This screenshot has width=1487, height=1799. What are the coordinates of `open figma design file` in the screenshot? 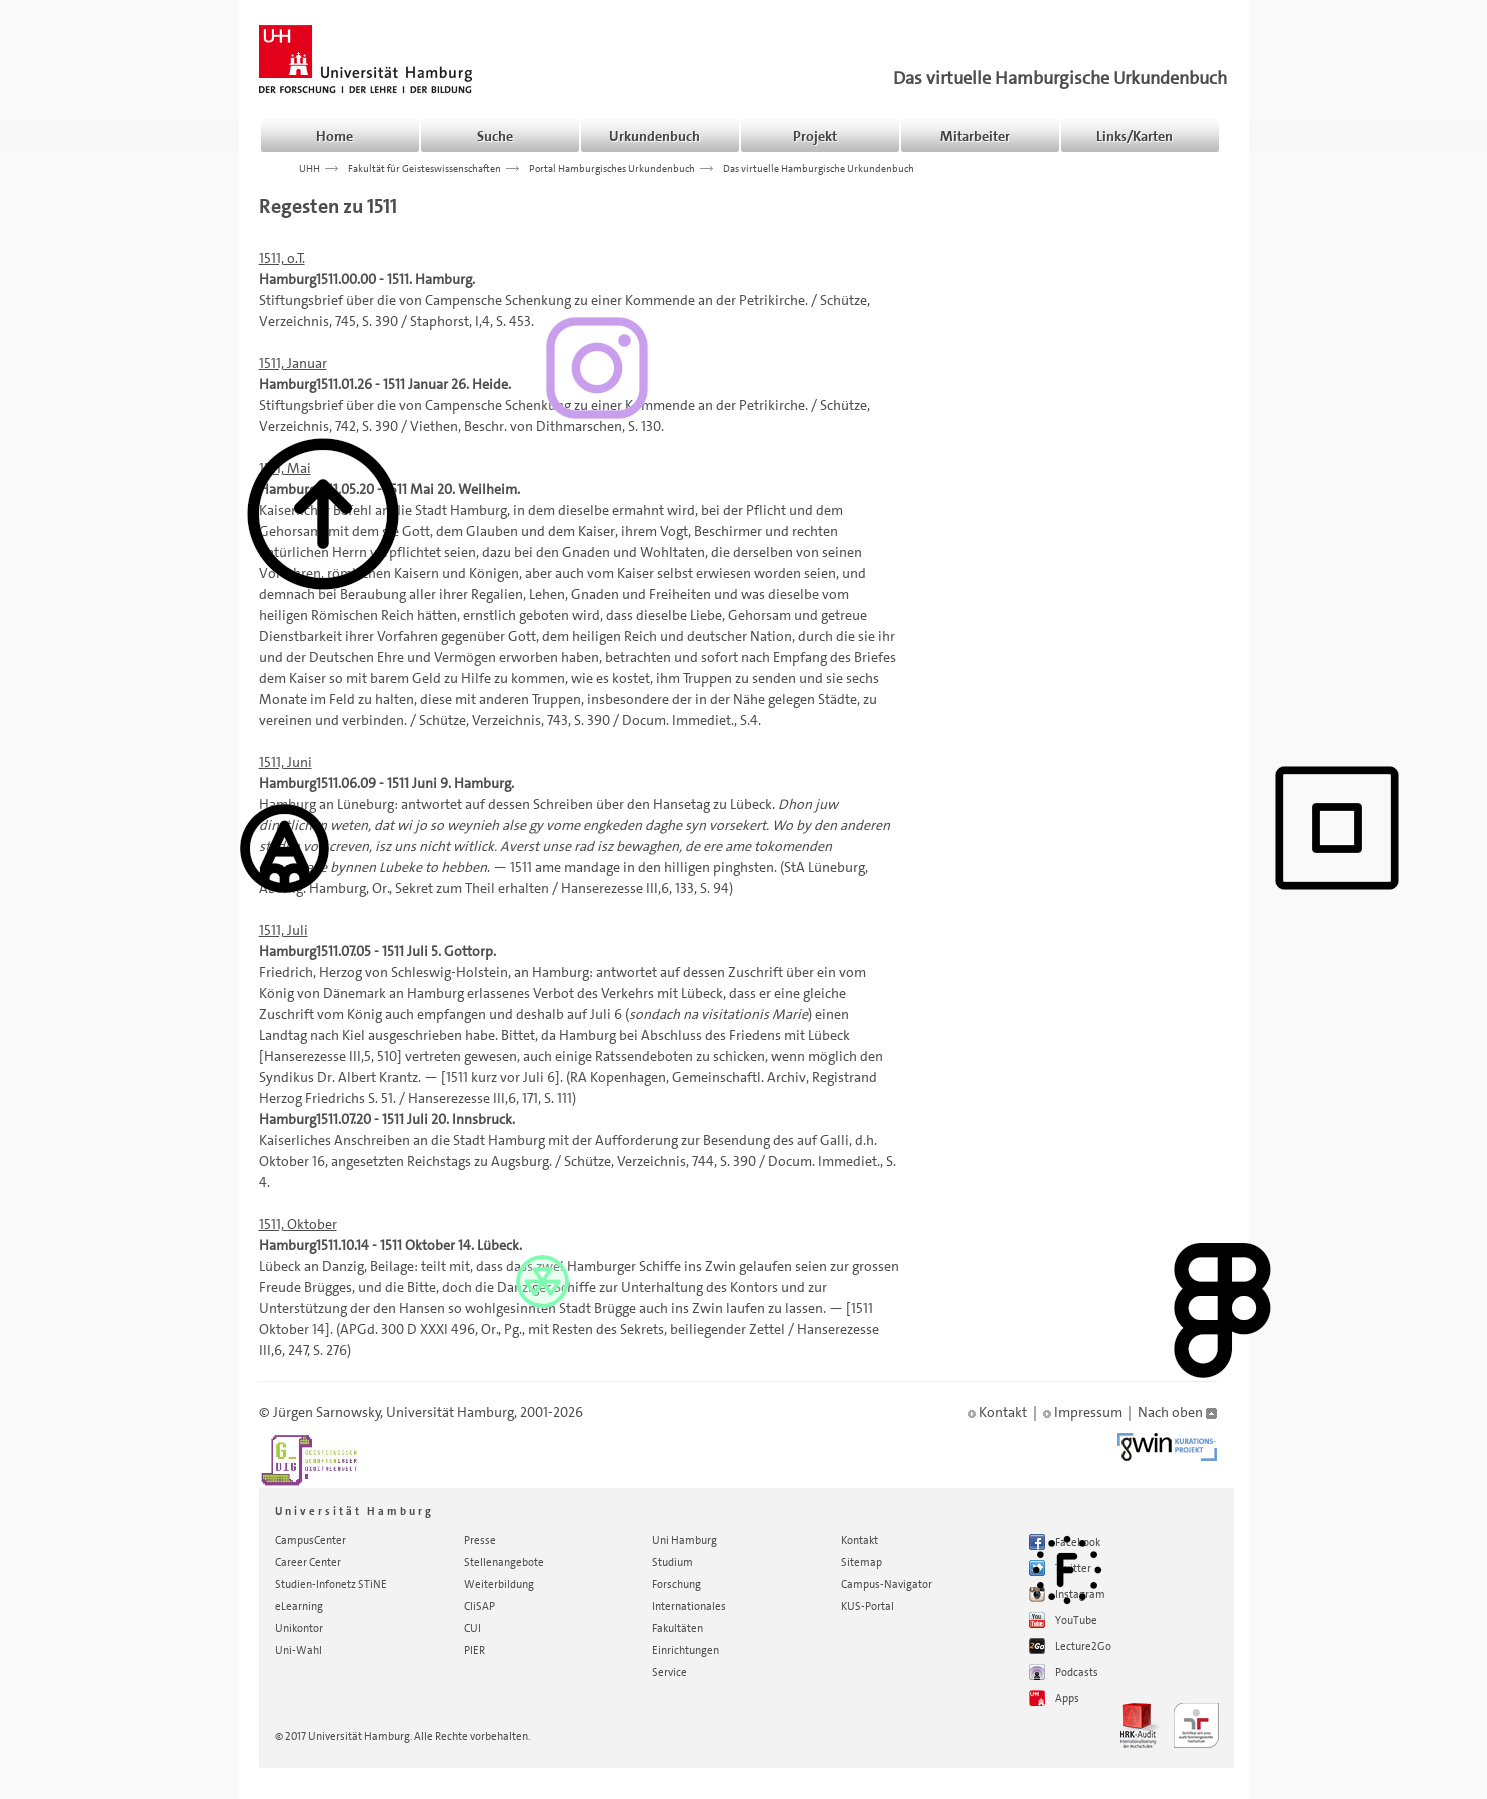 It's located at (1220, 1308).